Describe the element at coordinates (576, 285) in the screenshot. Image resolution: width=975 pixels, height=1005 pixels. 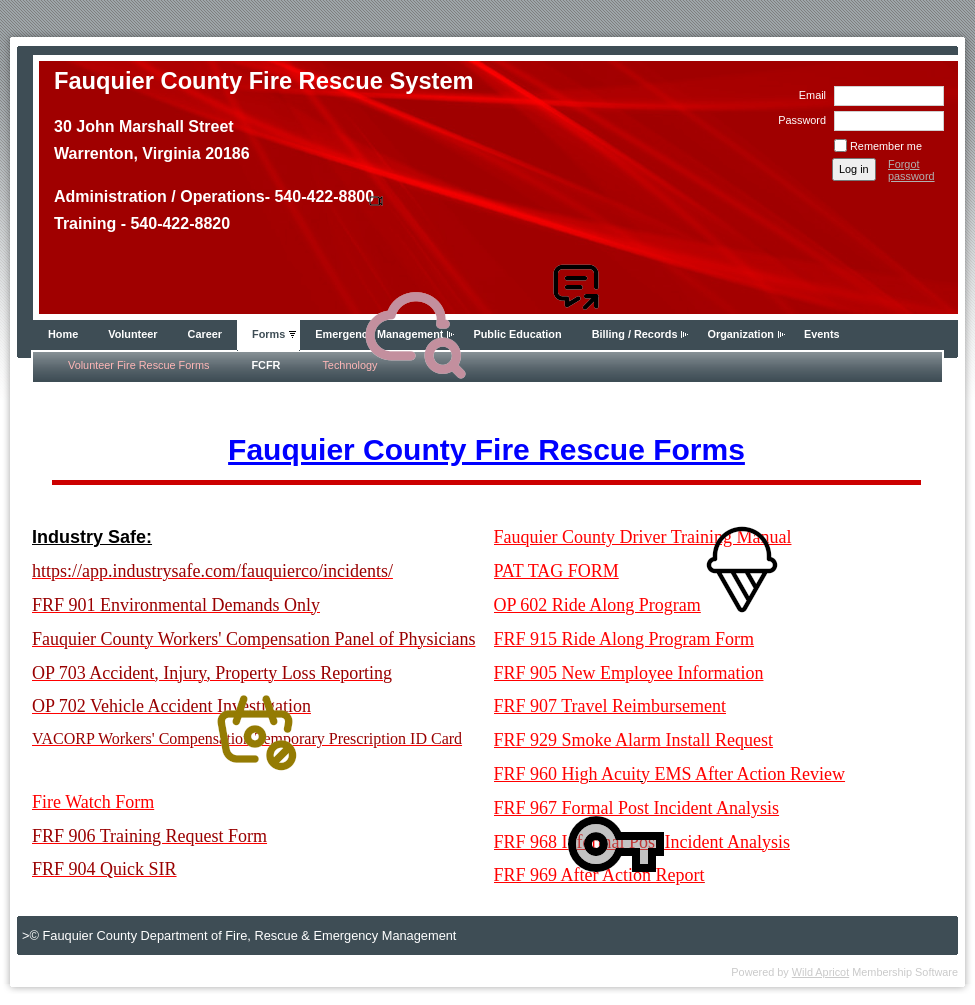
I see `share a message or conversation` at that location.